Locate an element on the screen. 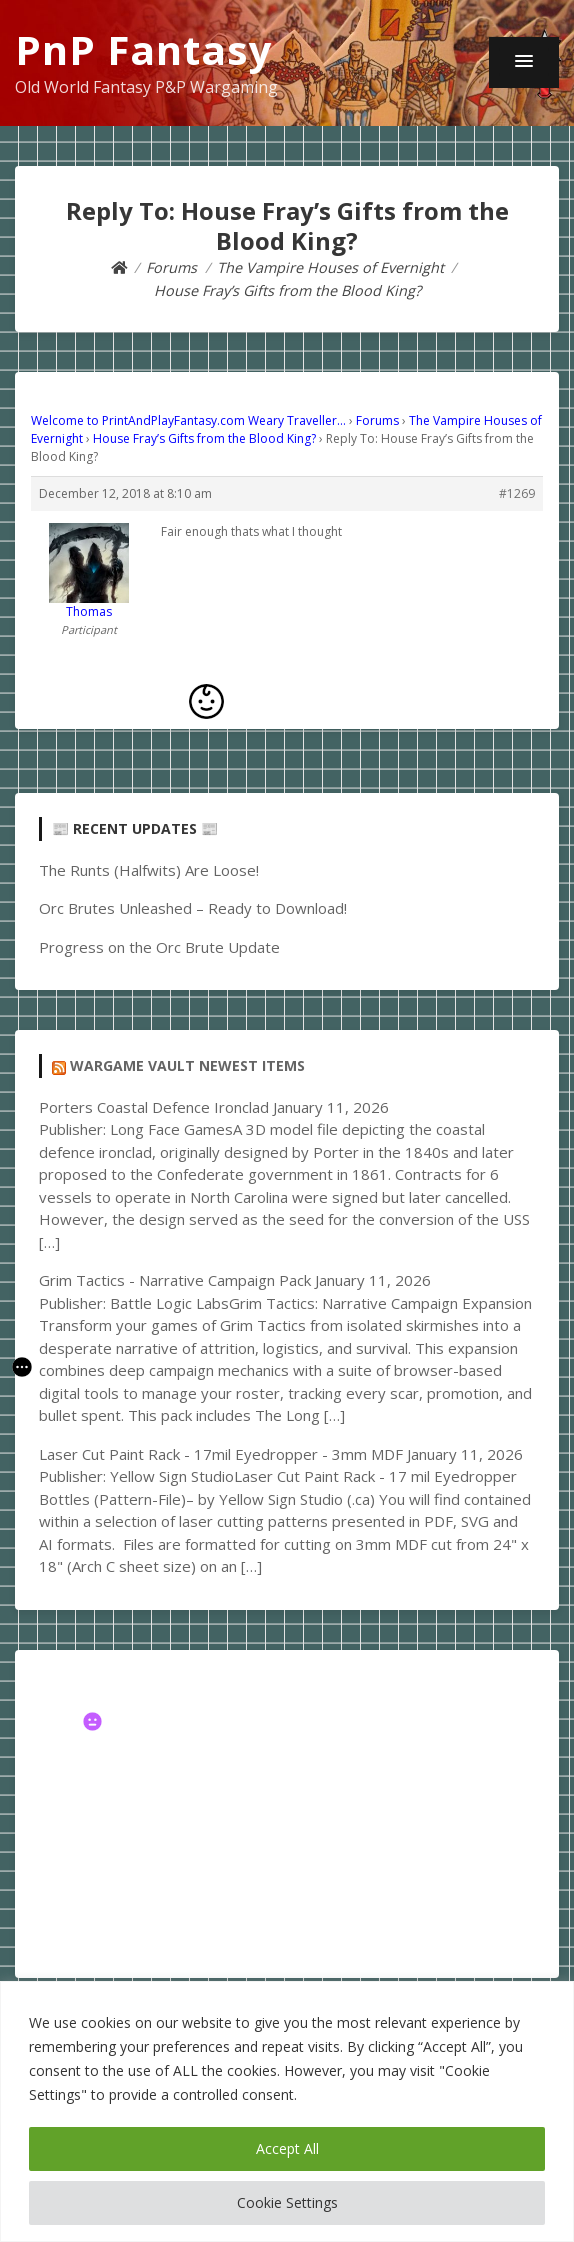 This screenshot has width=574, height=2242. access baby or child-related settings is located at coordinates (206, 701).